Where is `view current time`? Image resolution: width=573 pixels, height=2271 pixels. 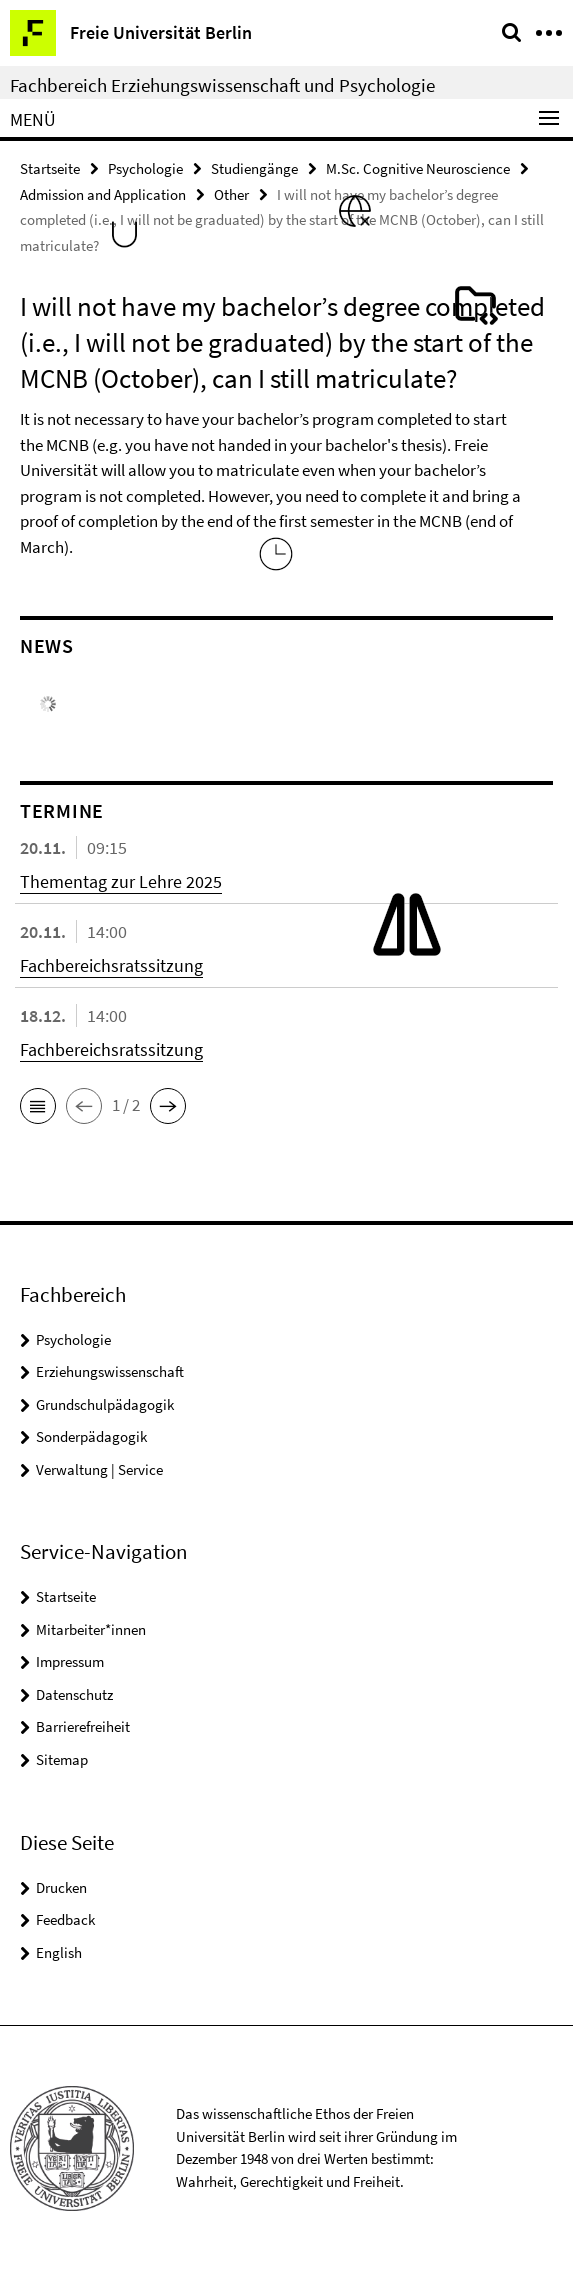 view current time is located at coordinates (276, 554).